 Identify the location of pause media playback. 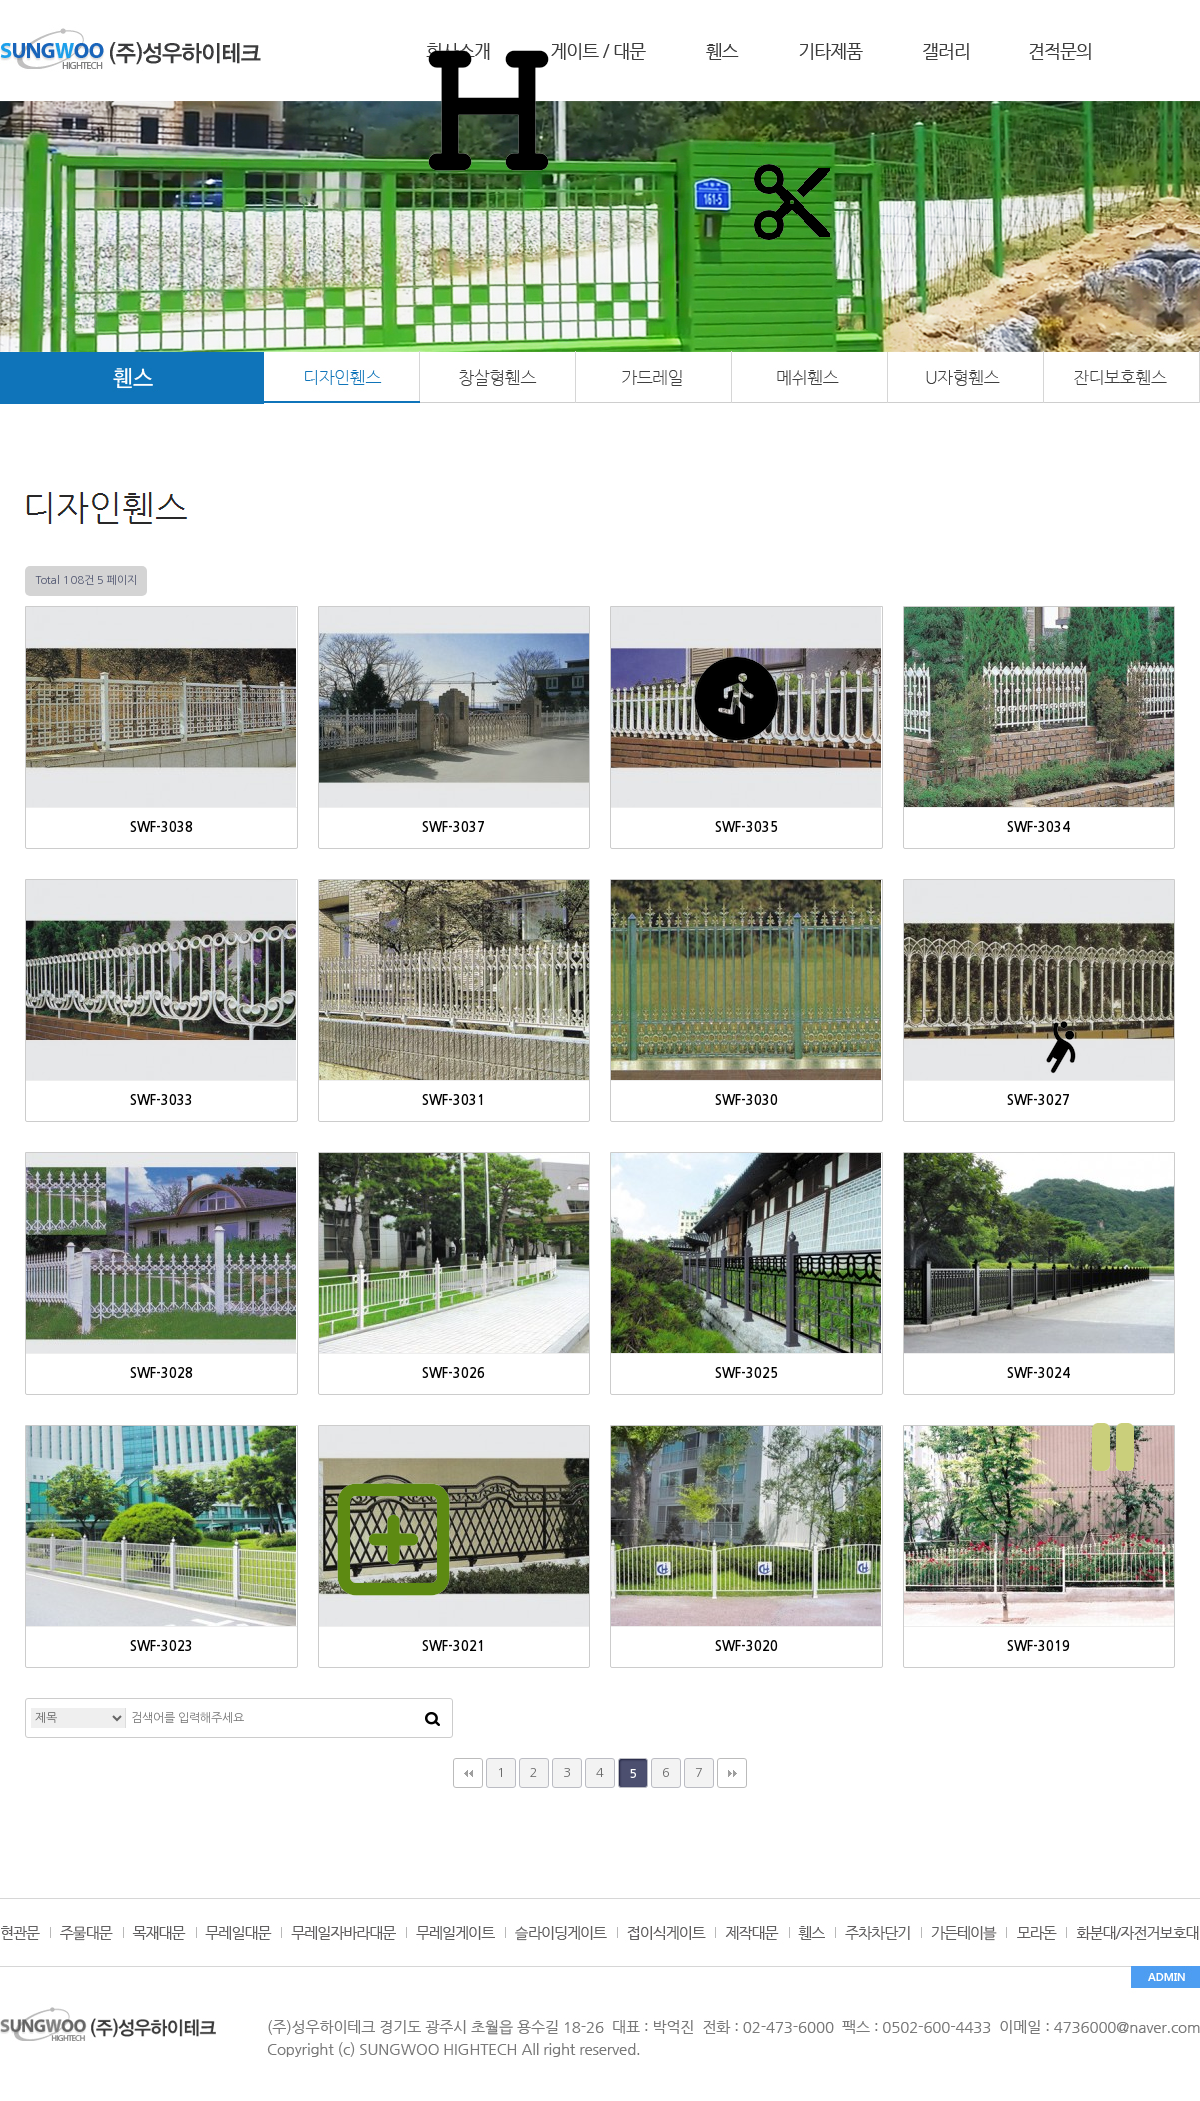
(1113, 1447).